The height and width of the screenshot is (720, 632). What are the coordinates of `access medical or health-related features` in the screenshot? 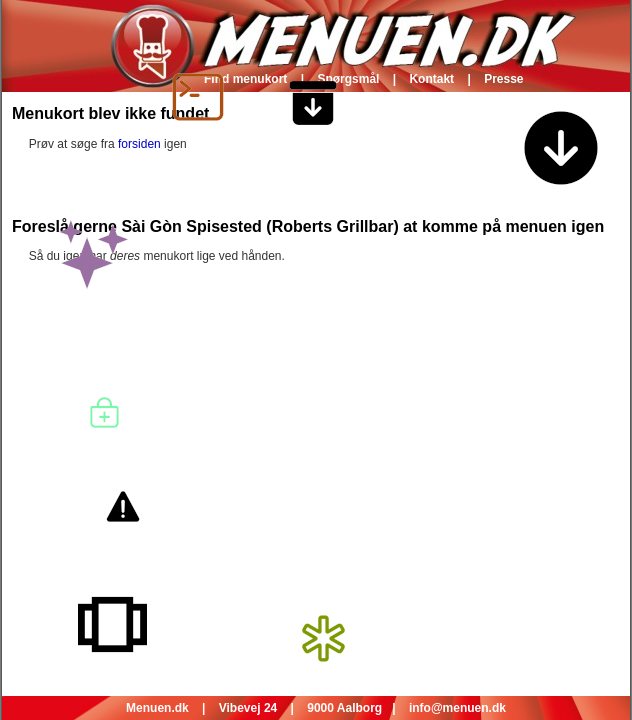 It's located at (323, 638).